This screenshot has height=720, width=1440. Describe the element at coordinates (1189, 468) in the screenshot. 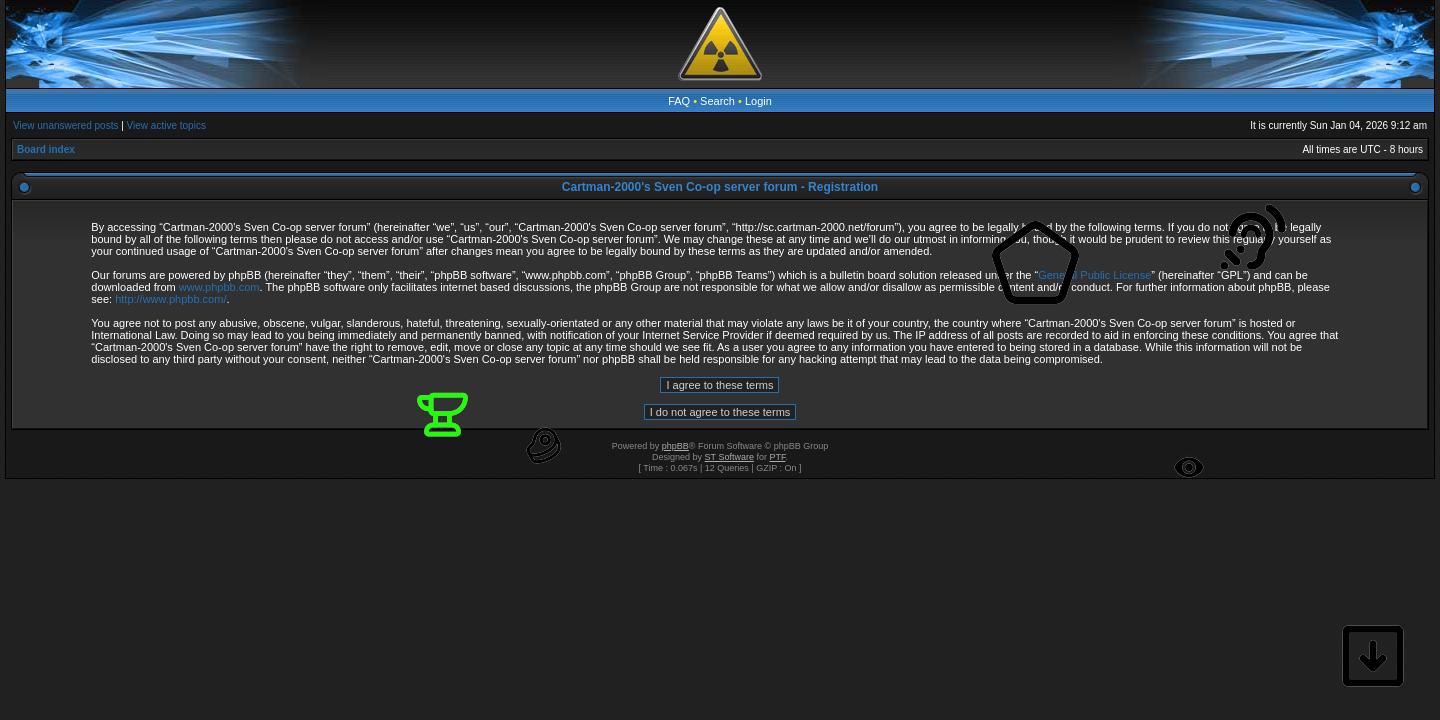

I see `toggle visibility of an item or element` at that location.